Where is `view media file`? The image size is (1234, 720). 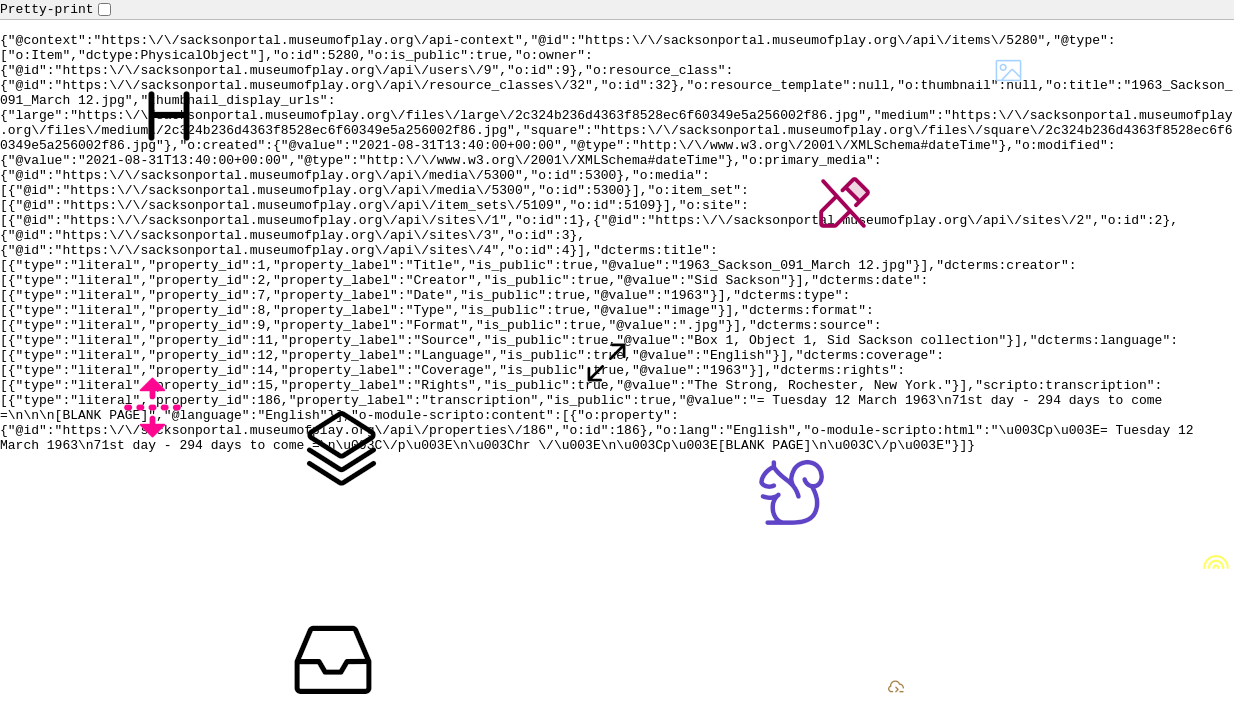 view media file is located at coordinates (1008, 70).